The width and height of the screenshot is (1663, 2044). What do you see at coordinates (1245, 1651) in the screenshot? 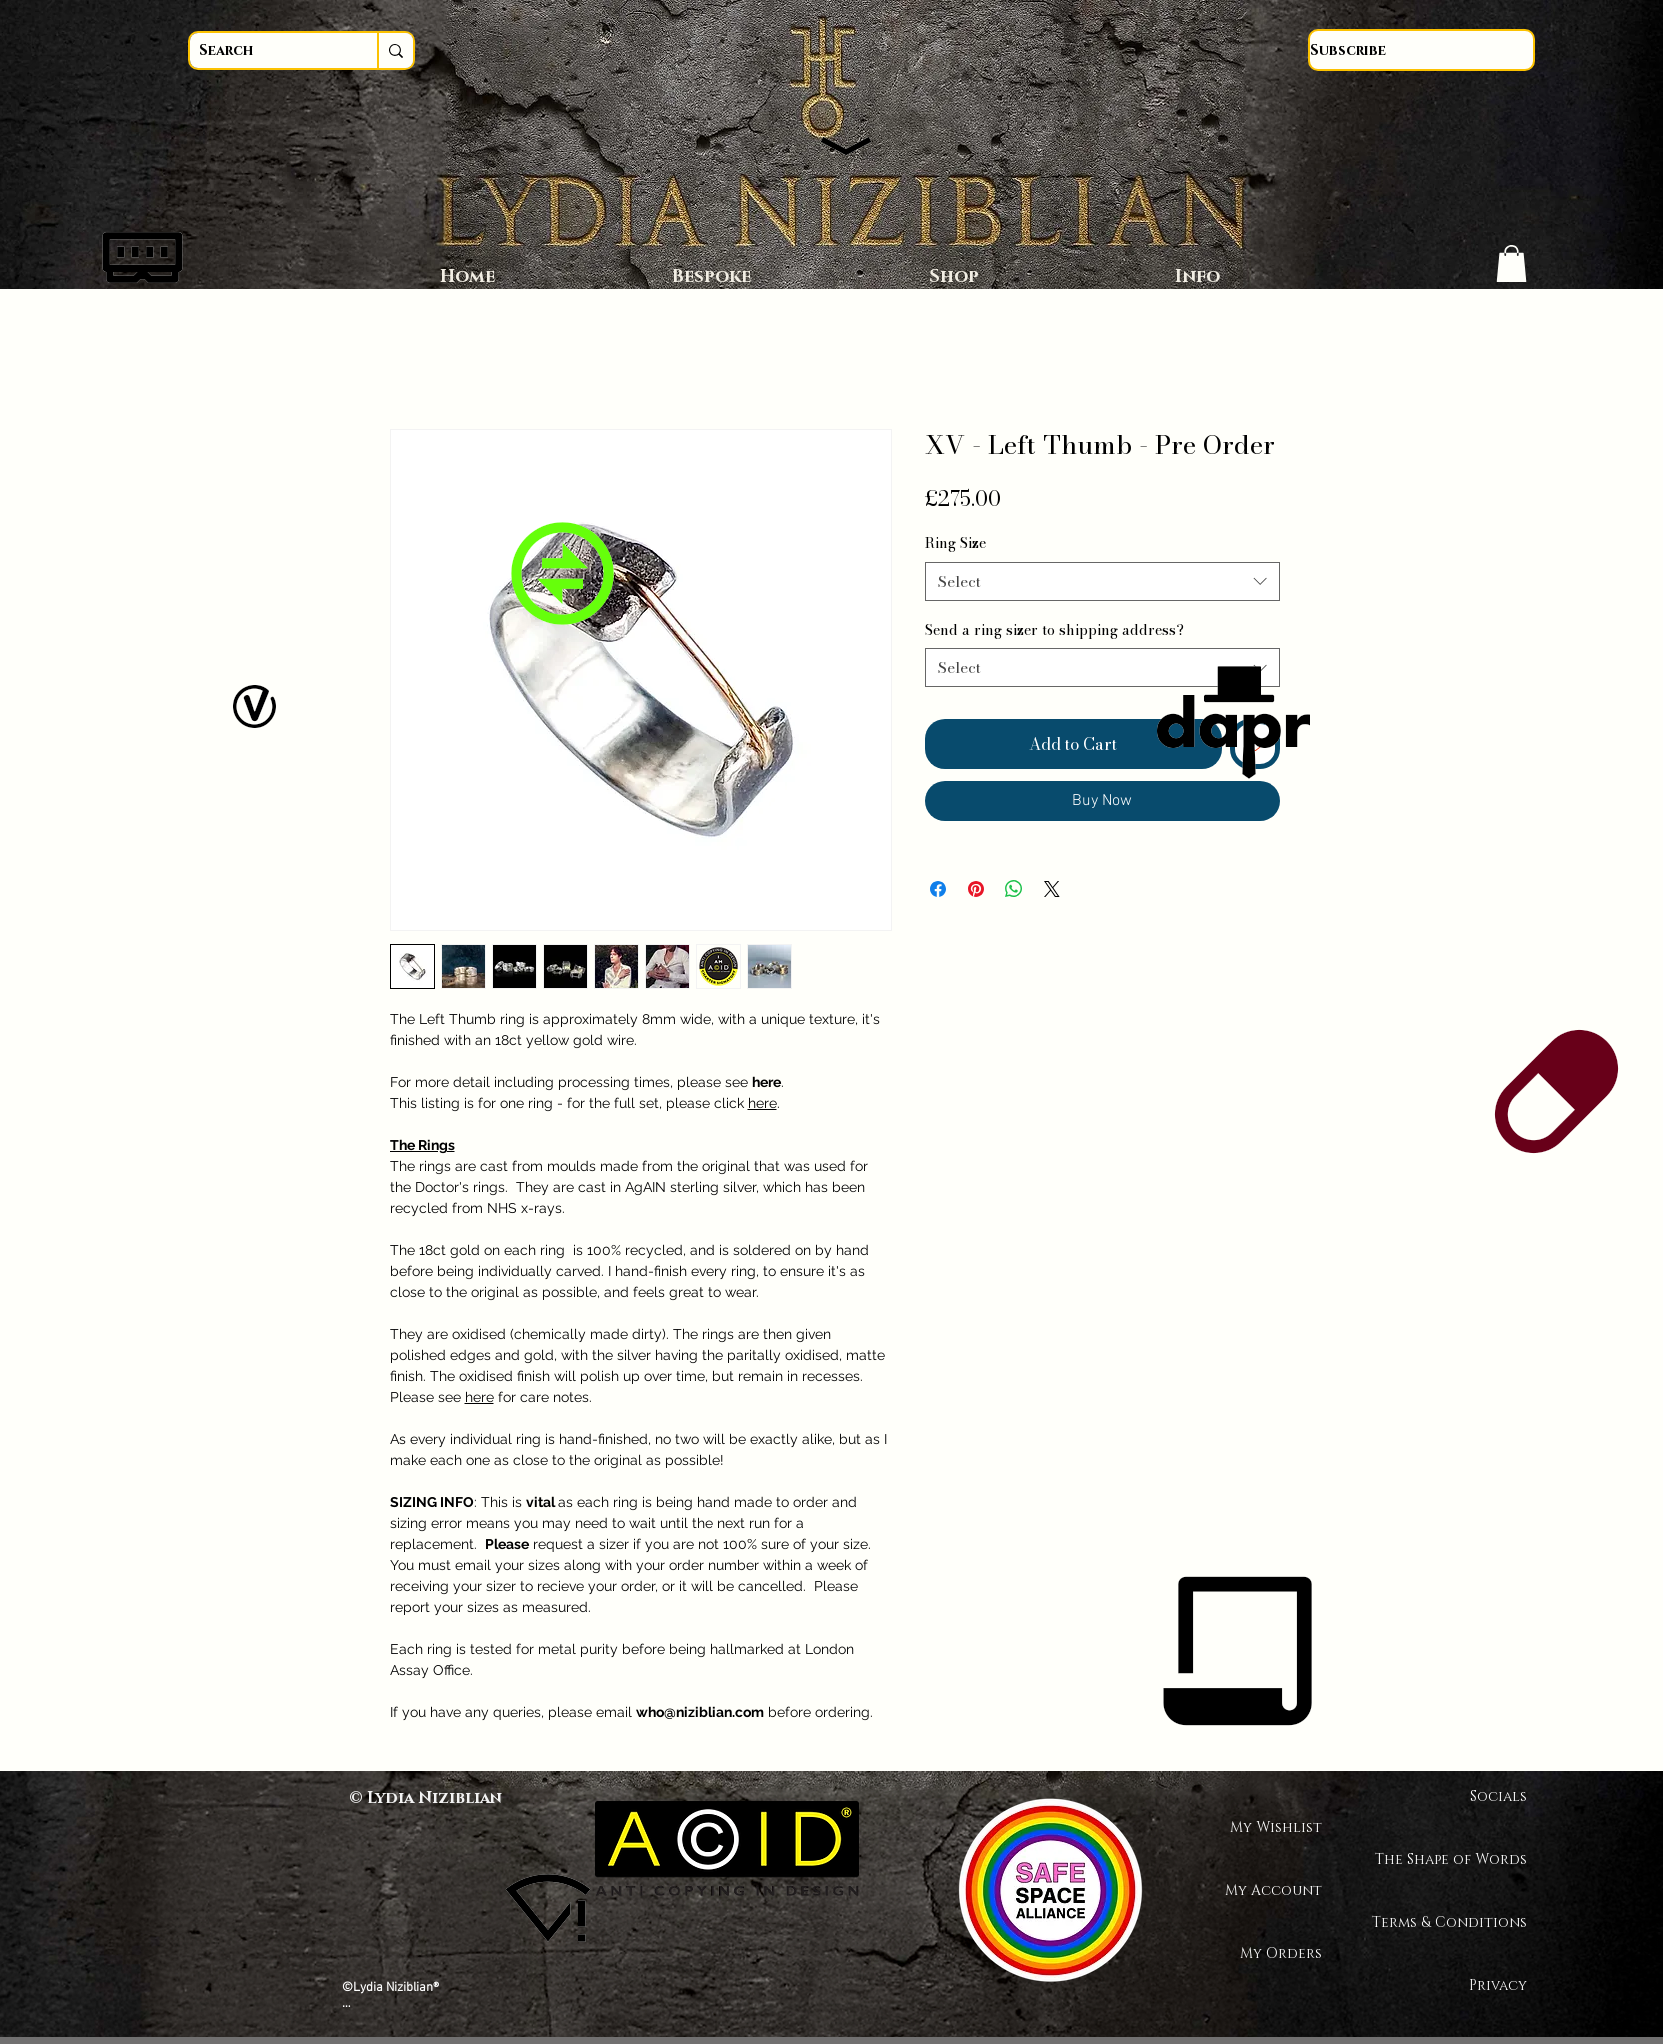
I see `view document or paper file` at bounding box center [1245, 1651].